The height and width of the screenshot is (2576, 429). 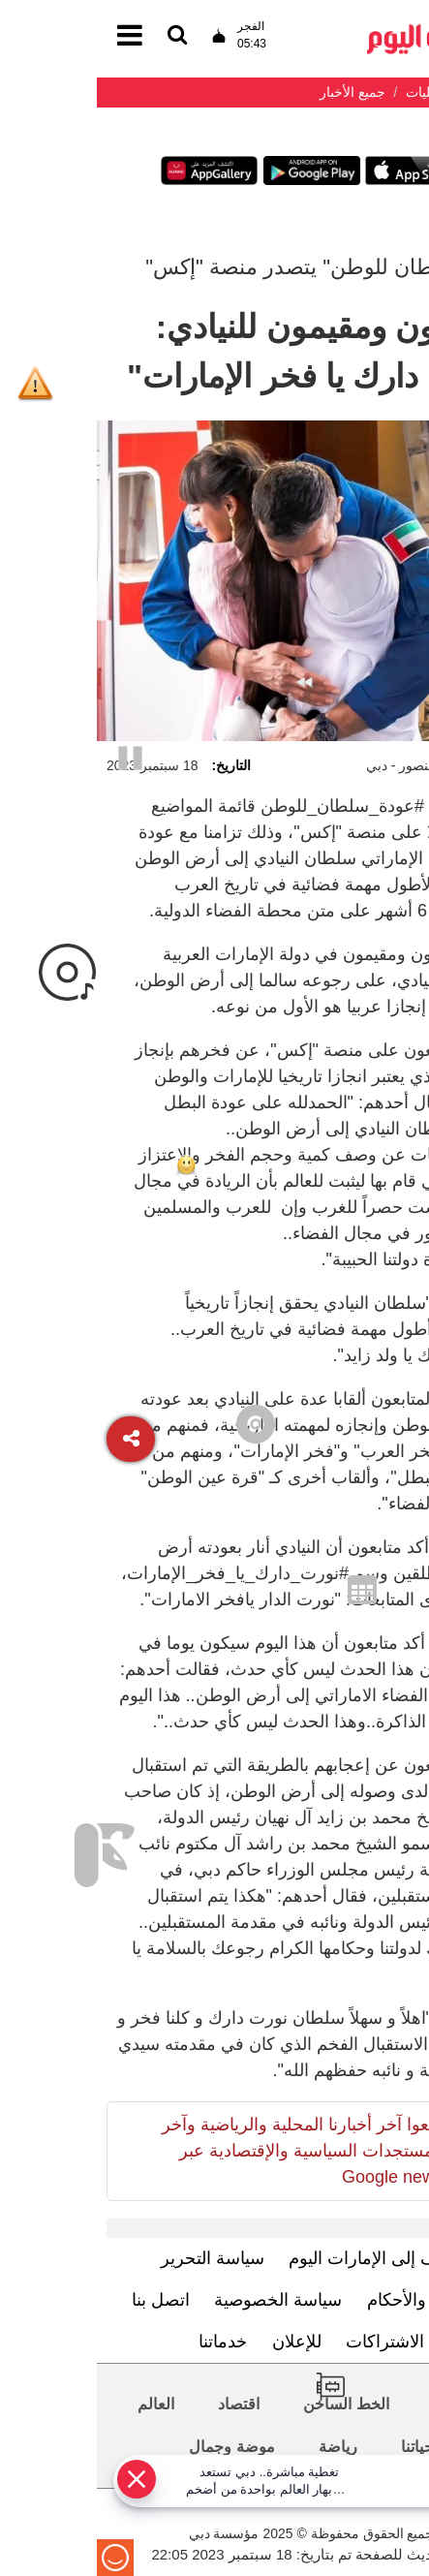 I want to click on audio CD or music disc, so click(x=67, y=972).